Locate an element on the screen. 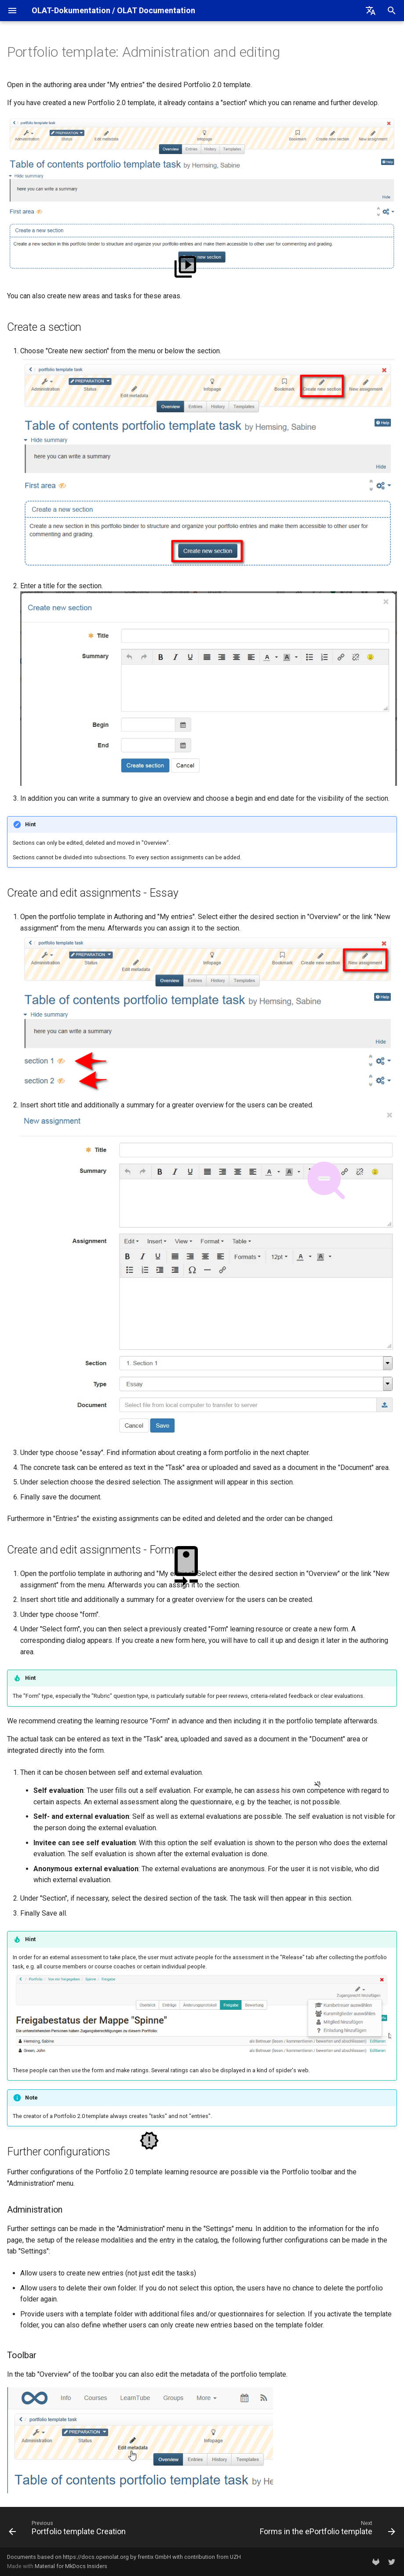 The image size is (404, 2576). indicates a smoke-free or no smoking area is located at coordinates (317, 1784).